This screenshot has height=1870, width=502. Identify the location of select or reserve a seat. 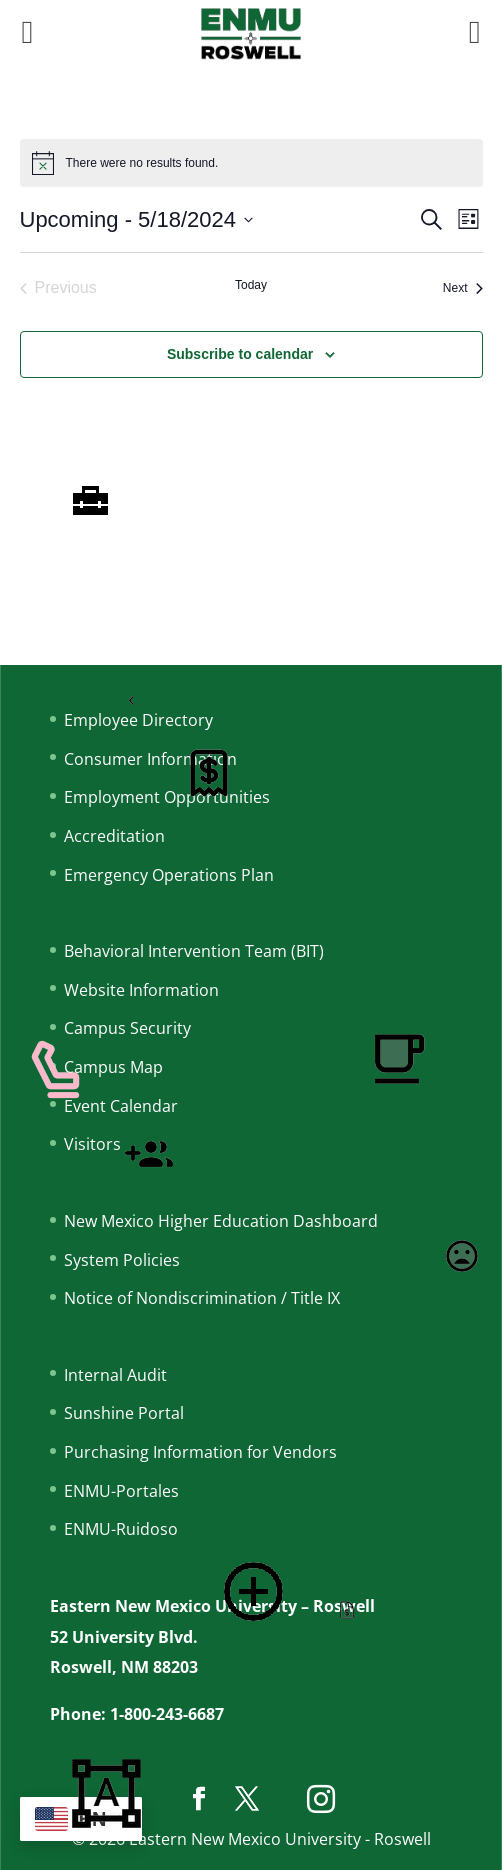
(54, 1069).